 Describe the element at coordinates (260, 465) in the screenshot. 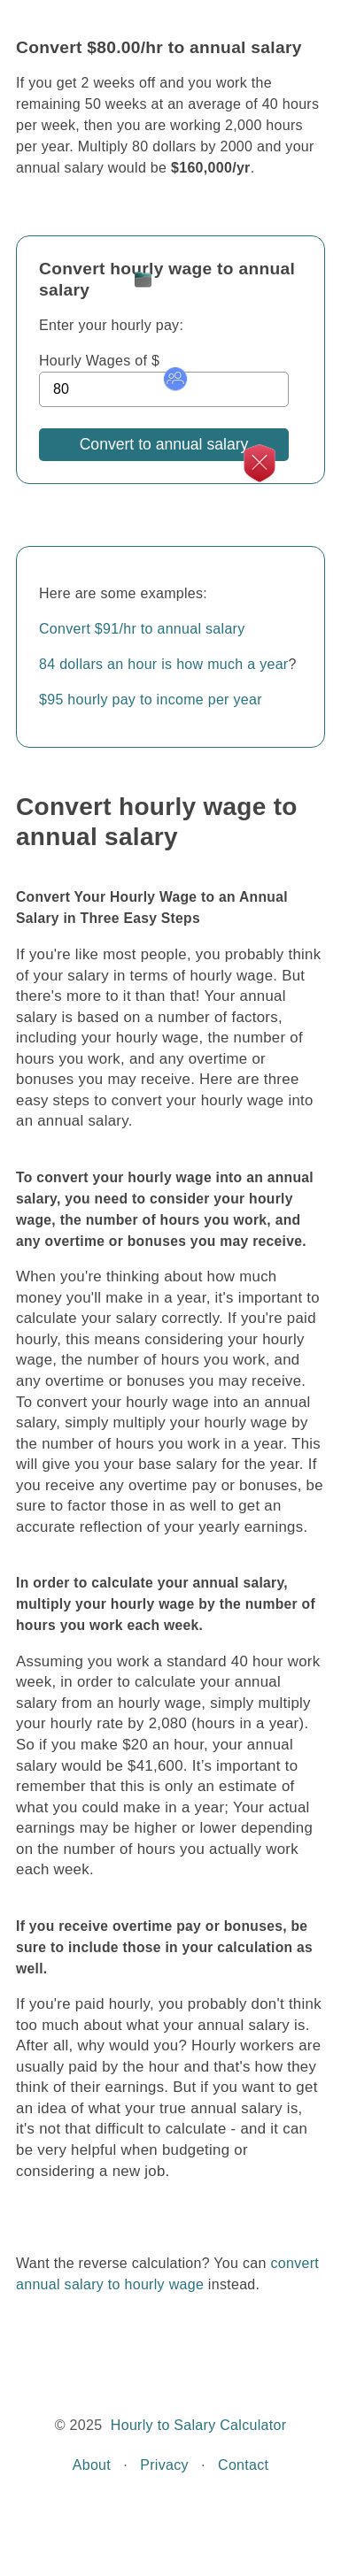

I see `indicates low or weak security status` at that location.